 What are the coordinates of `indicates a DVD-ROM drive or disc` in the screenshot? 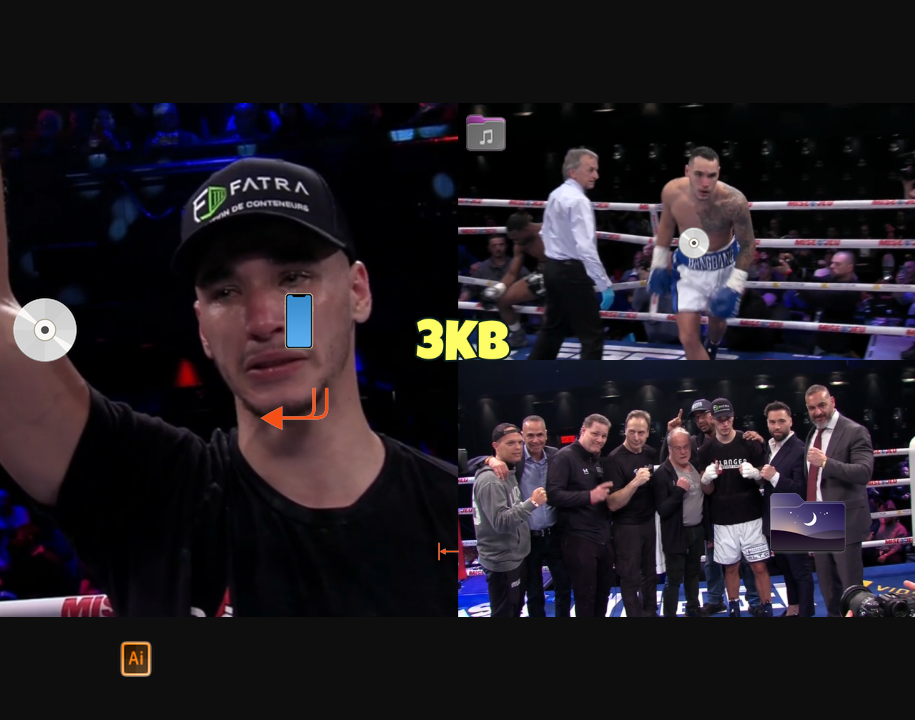 It's located at (694, 243).